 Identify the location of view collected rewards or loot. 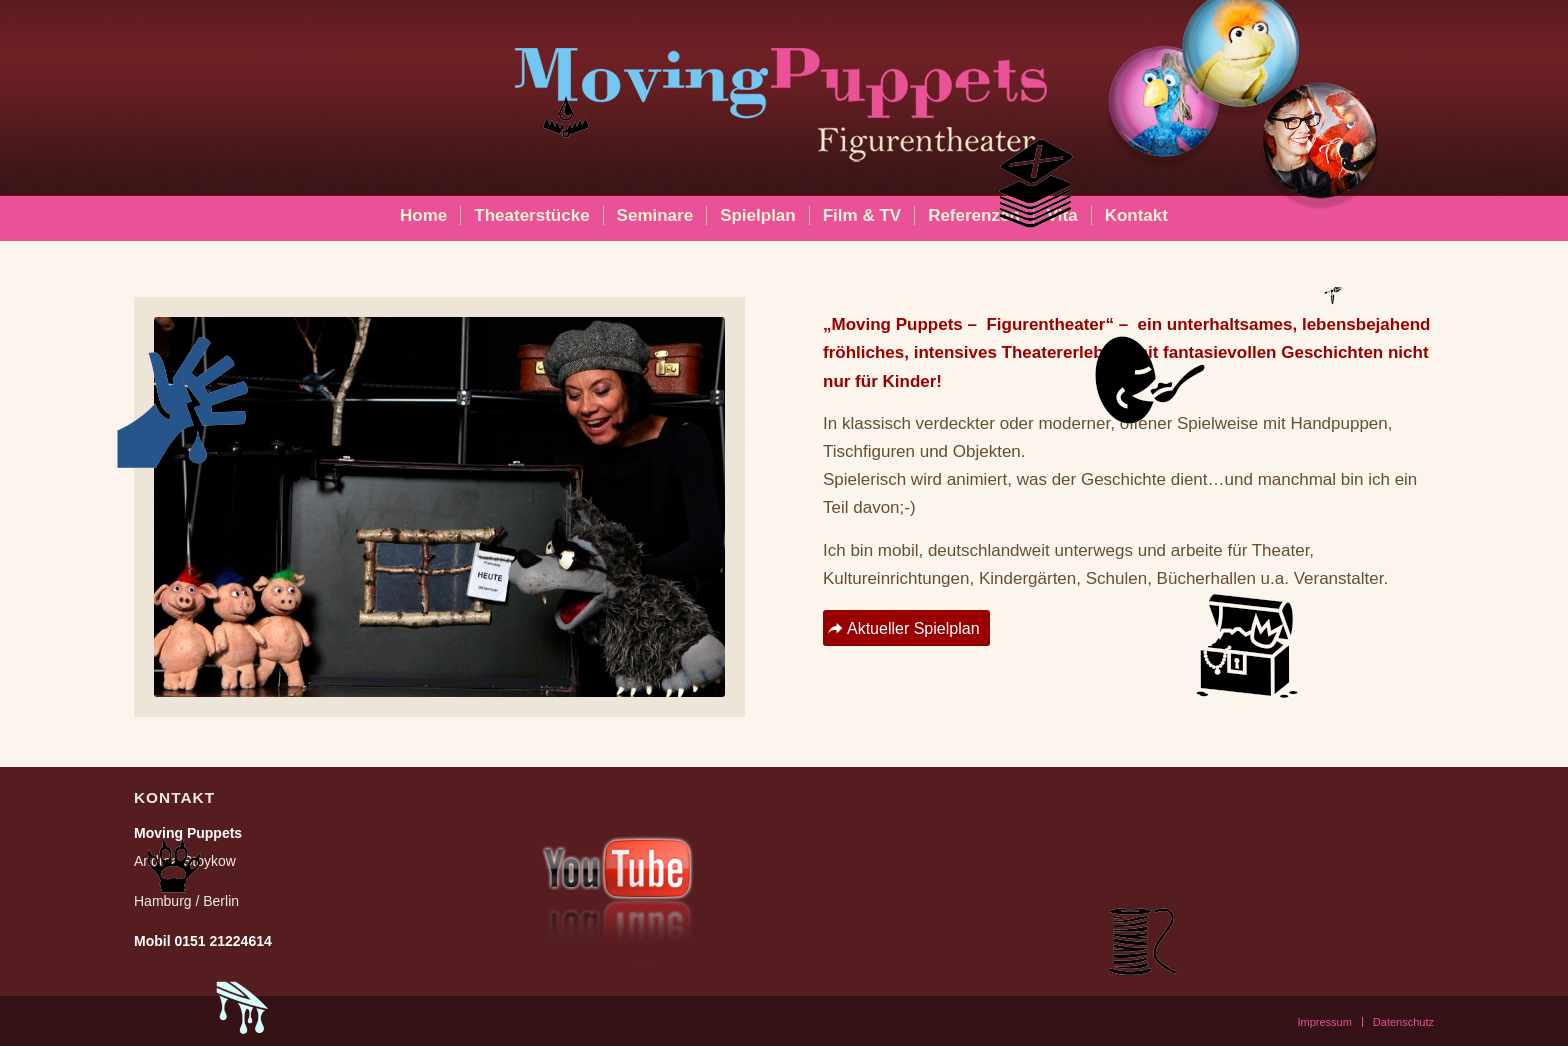
(1247, 646).